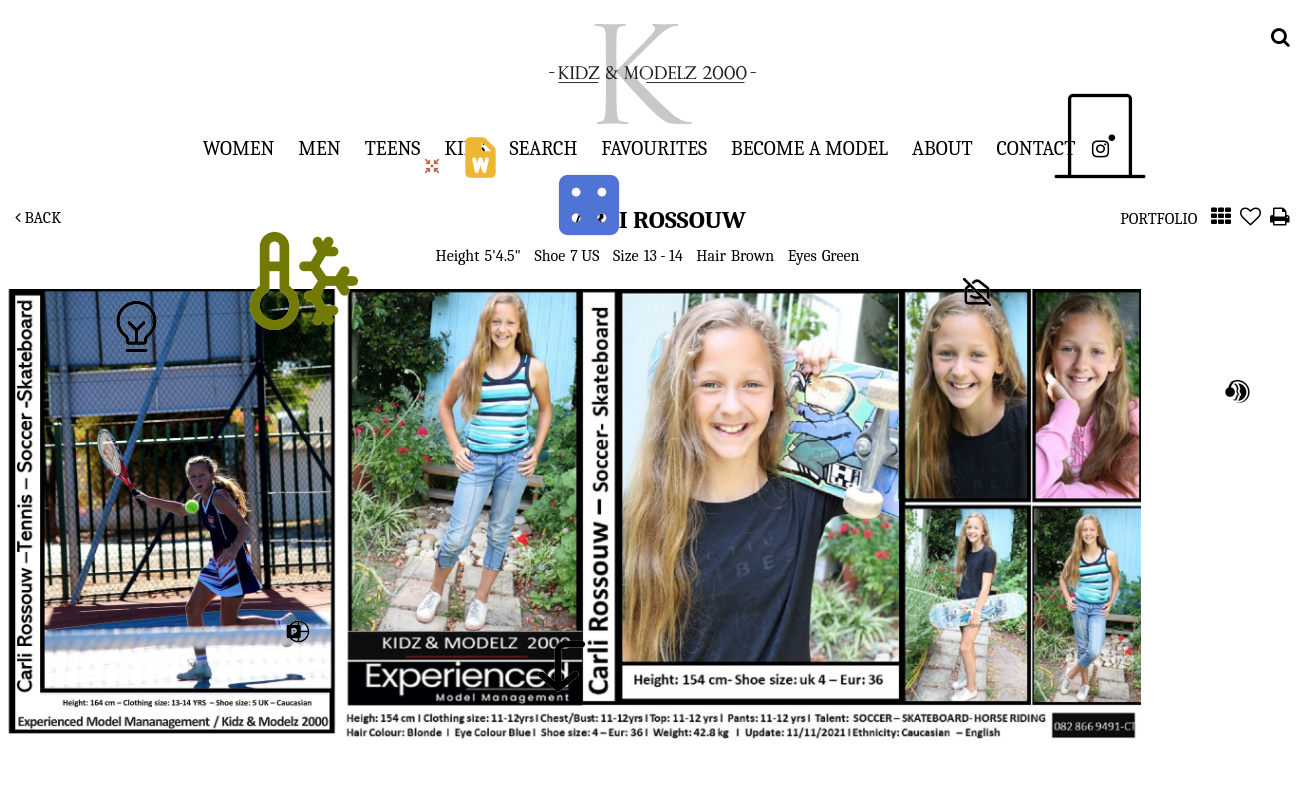  I want to click on open a Microsoft Word document, so click(480, 157).